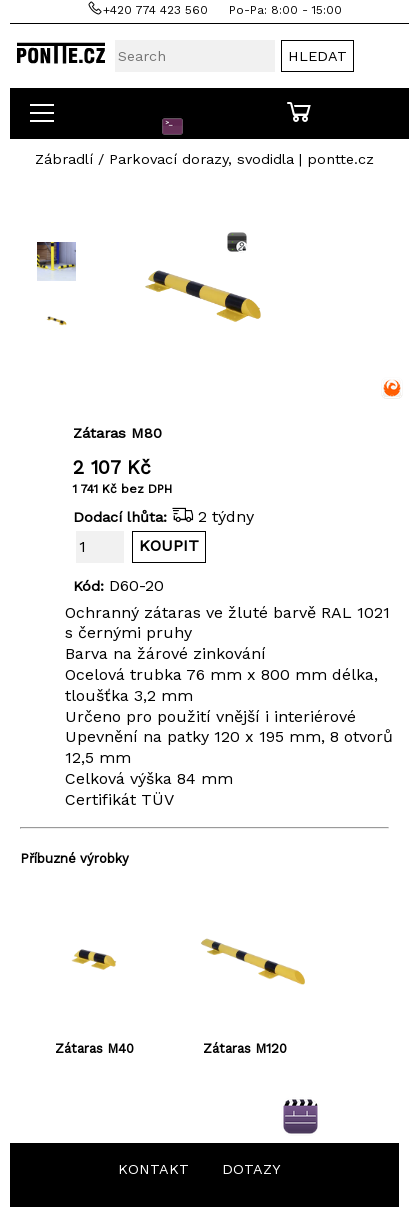 Image resolution: width=409 pixels, height=1228 pixels. I want to click on configure NIS network server preferences, so click(237, 242).